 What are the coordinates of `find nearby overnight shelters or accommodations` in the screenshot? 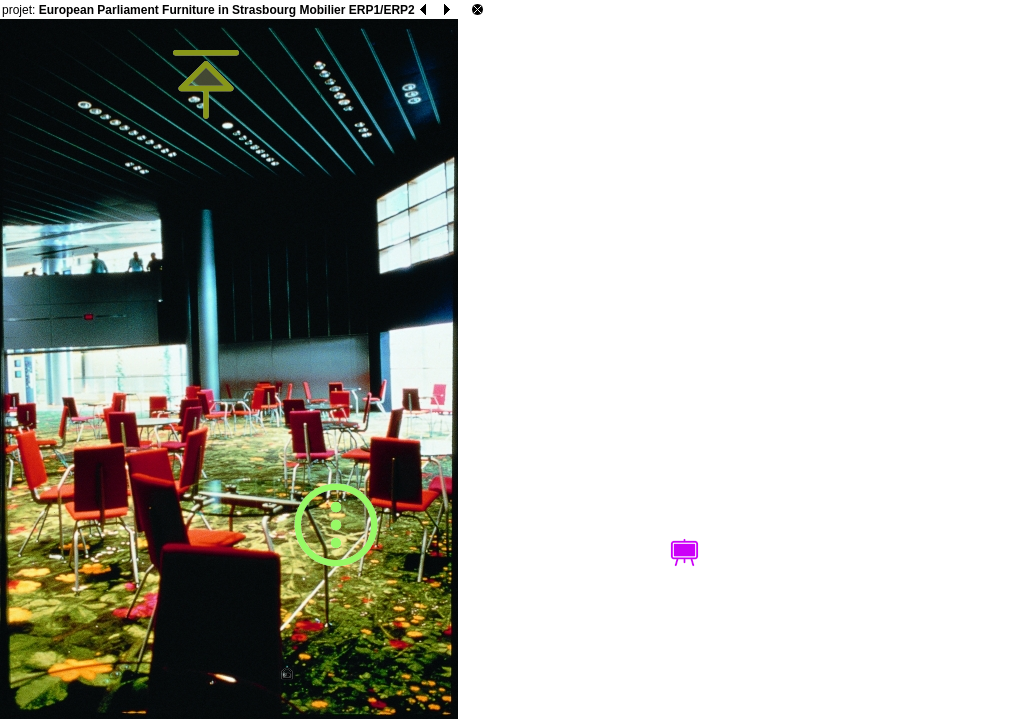 It's located at (287, 673).